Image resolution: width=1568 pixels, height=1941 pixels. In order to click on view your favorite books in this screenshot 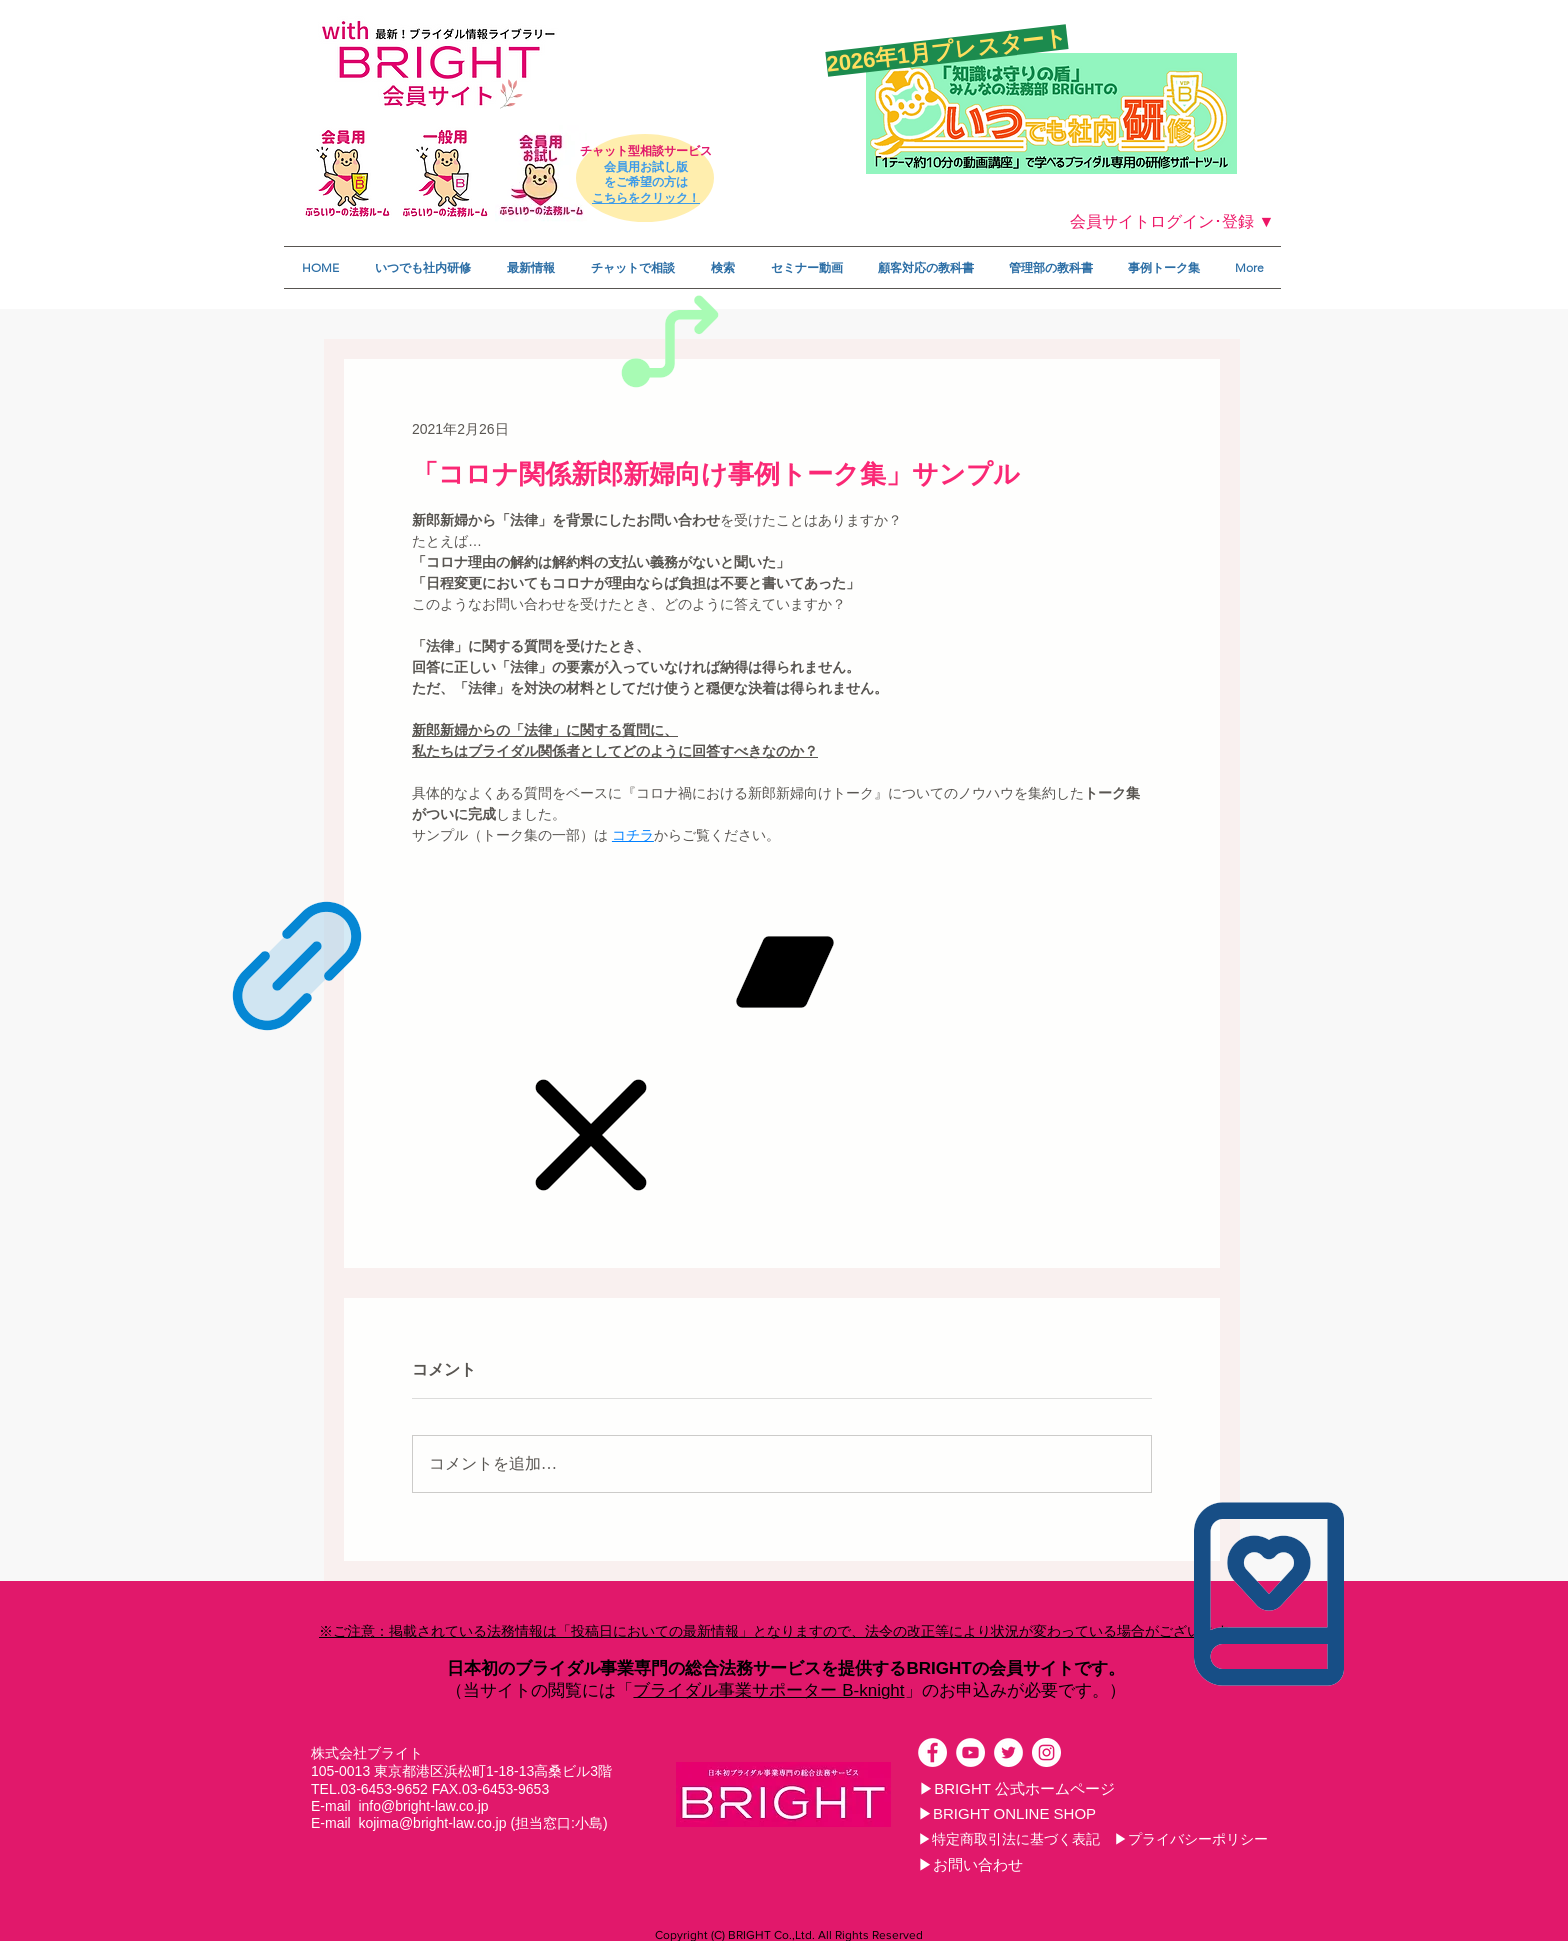, I will do `click(1269, 1594)`.